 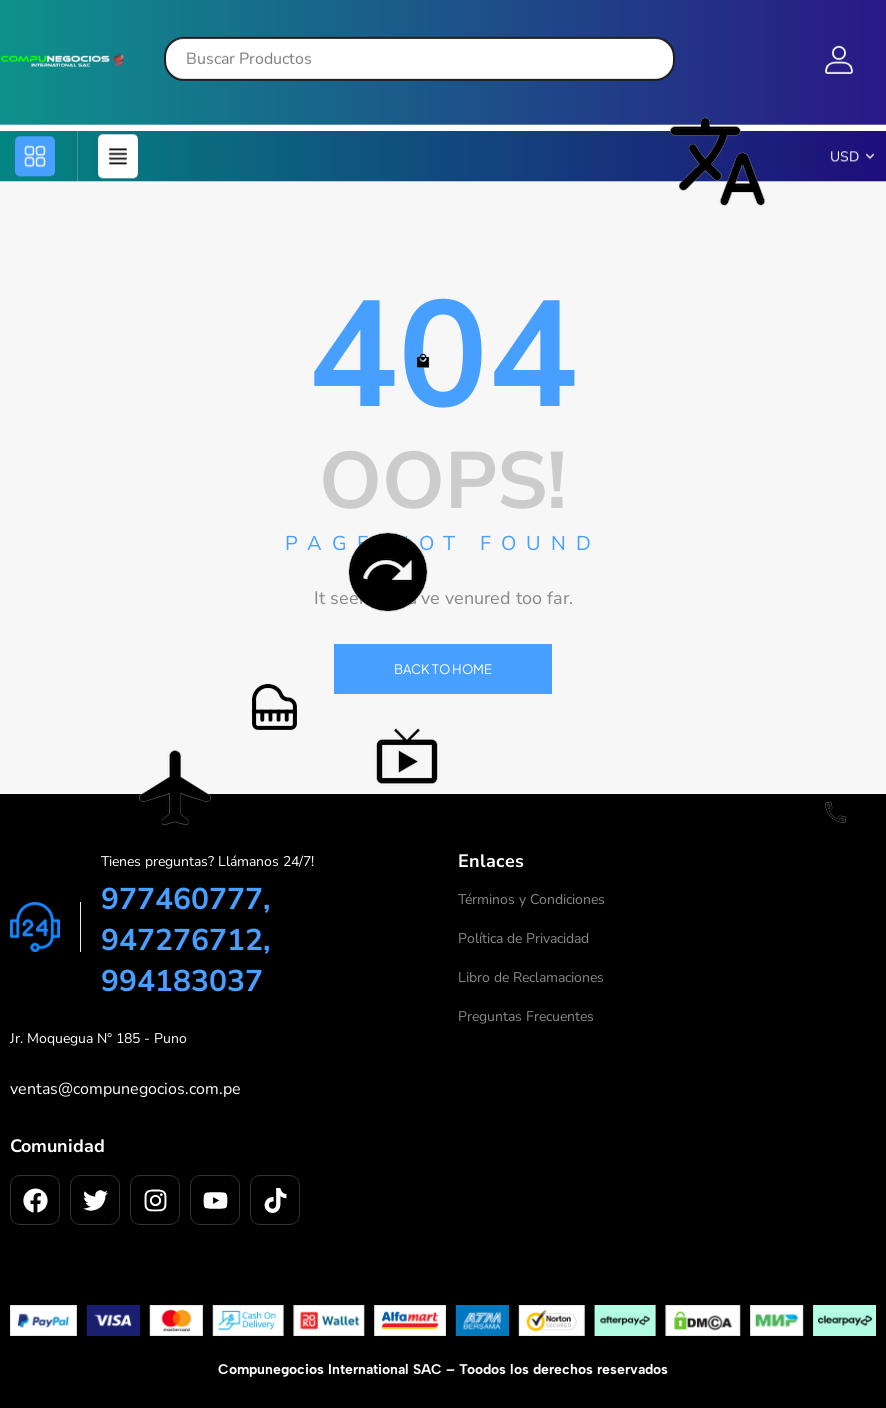 I want to click on make a phone call, so click(x=835, y=812).